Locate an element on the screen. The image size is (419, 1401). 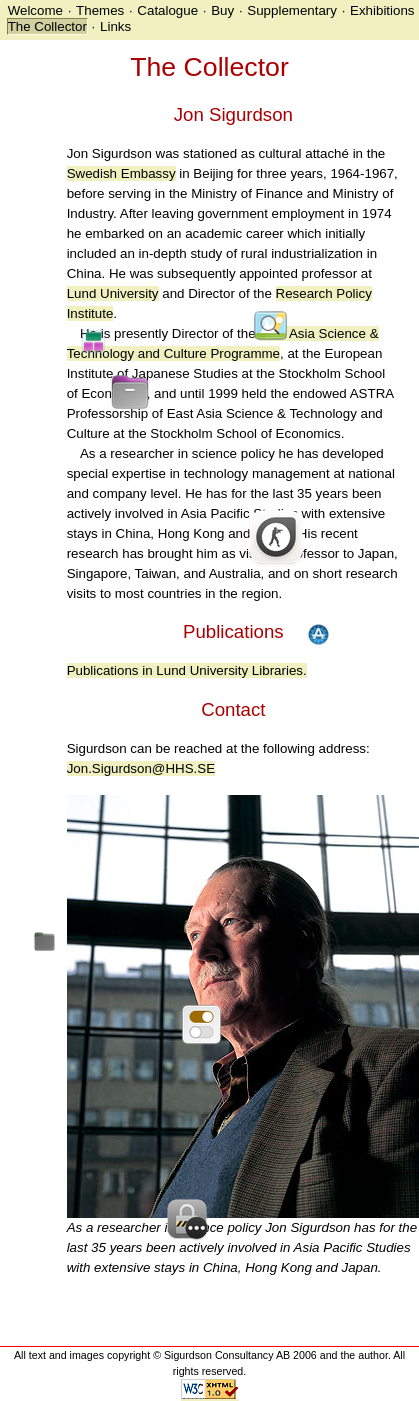
open the file manager application is located at coordinates (130, 392).